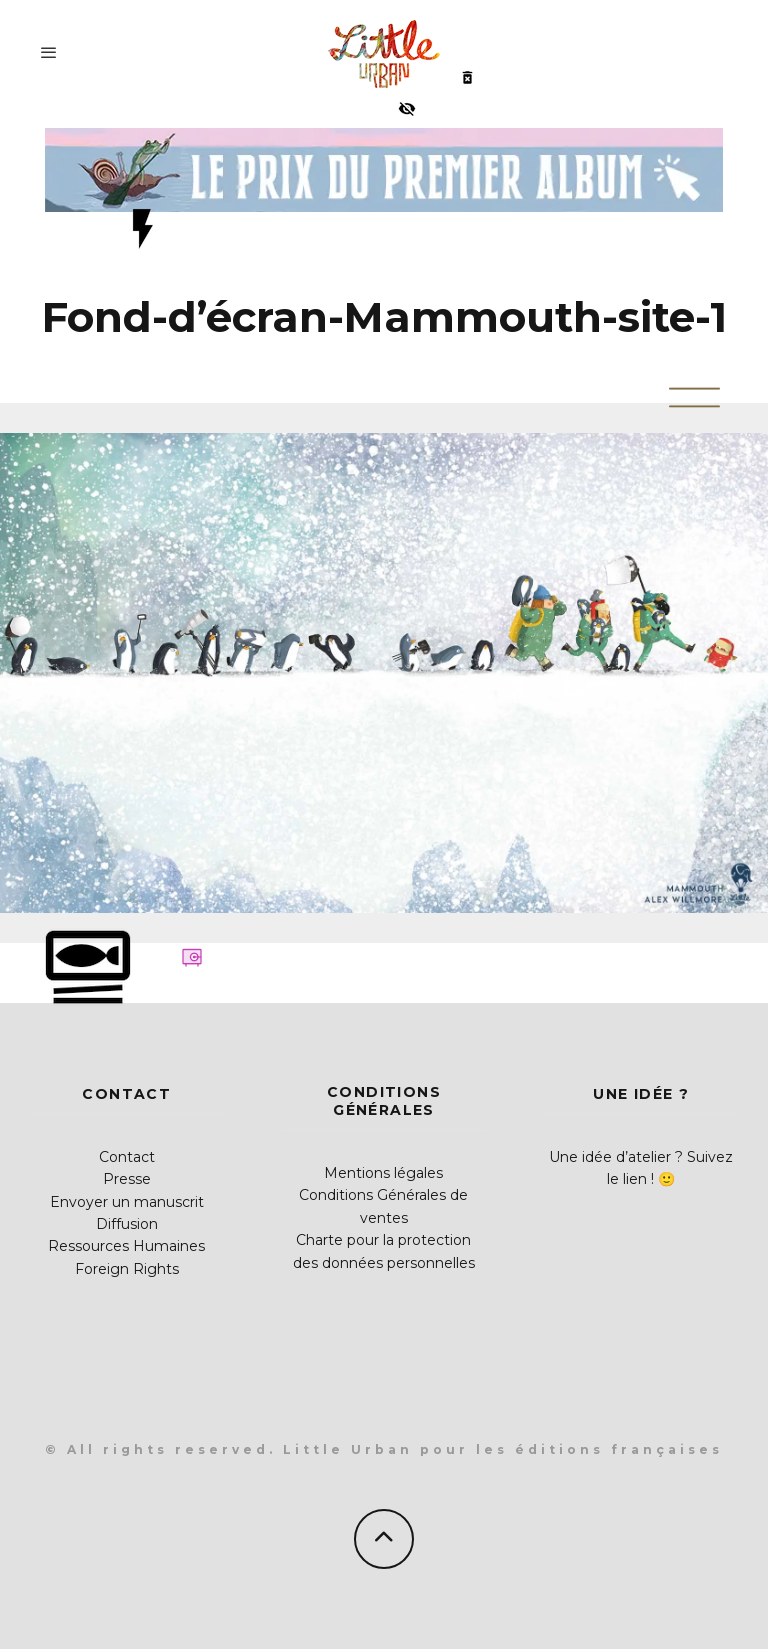 The image size is (768, 1649). What do you see at coordinates (407, 109) in the screenshot?
I see `hide password or sensitive content` at bounding box center [407, 109].